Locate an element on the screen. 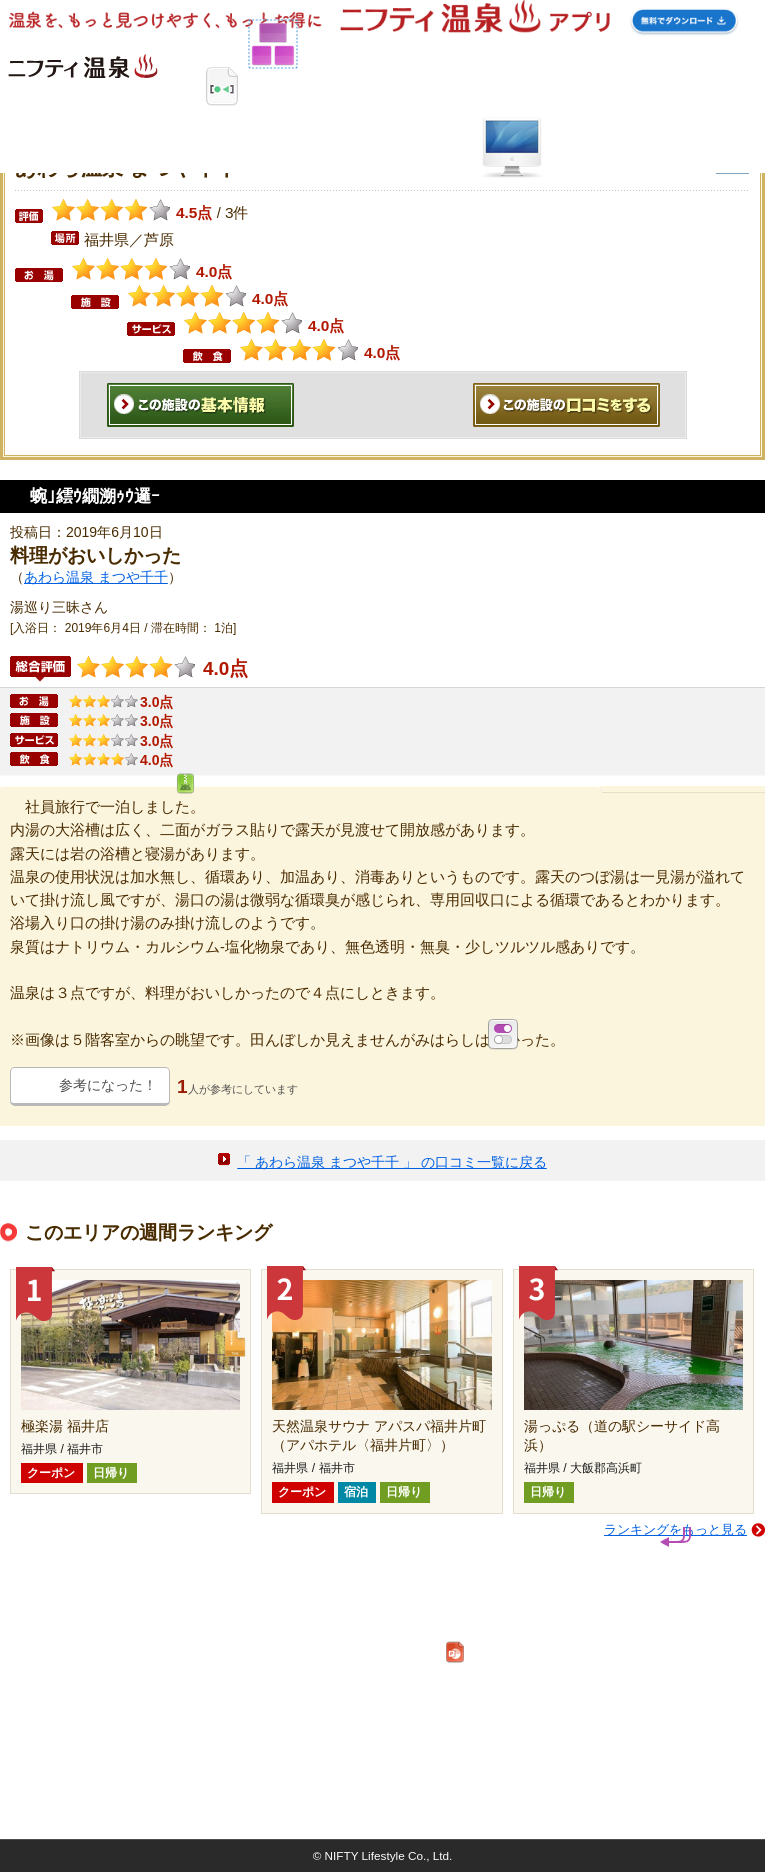  a compressed archive file in THA format is located at coordinates (235, 1344).